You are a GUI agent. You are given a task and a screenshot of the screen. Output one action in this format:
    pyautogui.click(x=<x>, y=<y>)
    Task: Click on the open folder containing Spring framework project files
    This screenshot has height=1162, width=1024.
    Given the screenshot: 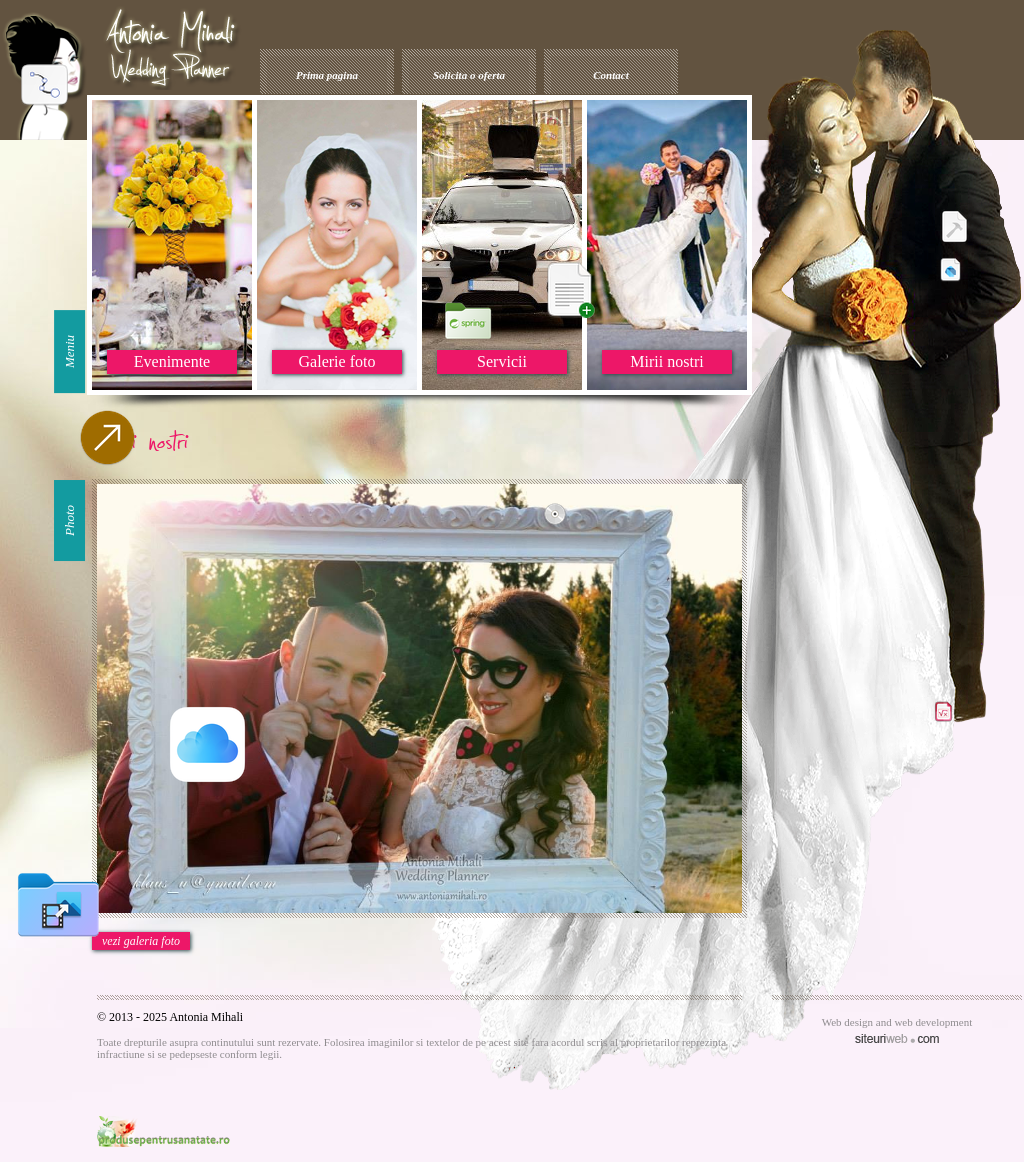 What is the action you would take?
    pyautogui.click(x=468, y=322)
    